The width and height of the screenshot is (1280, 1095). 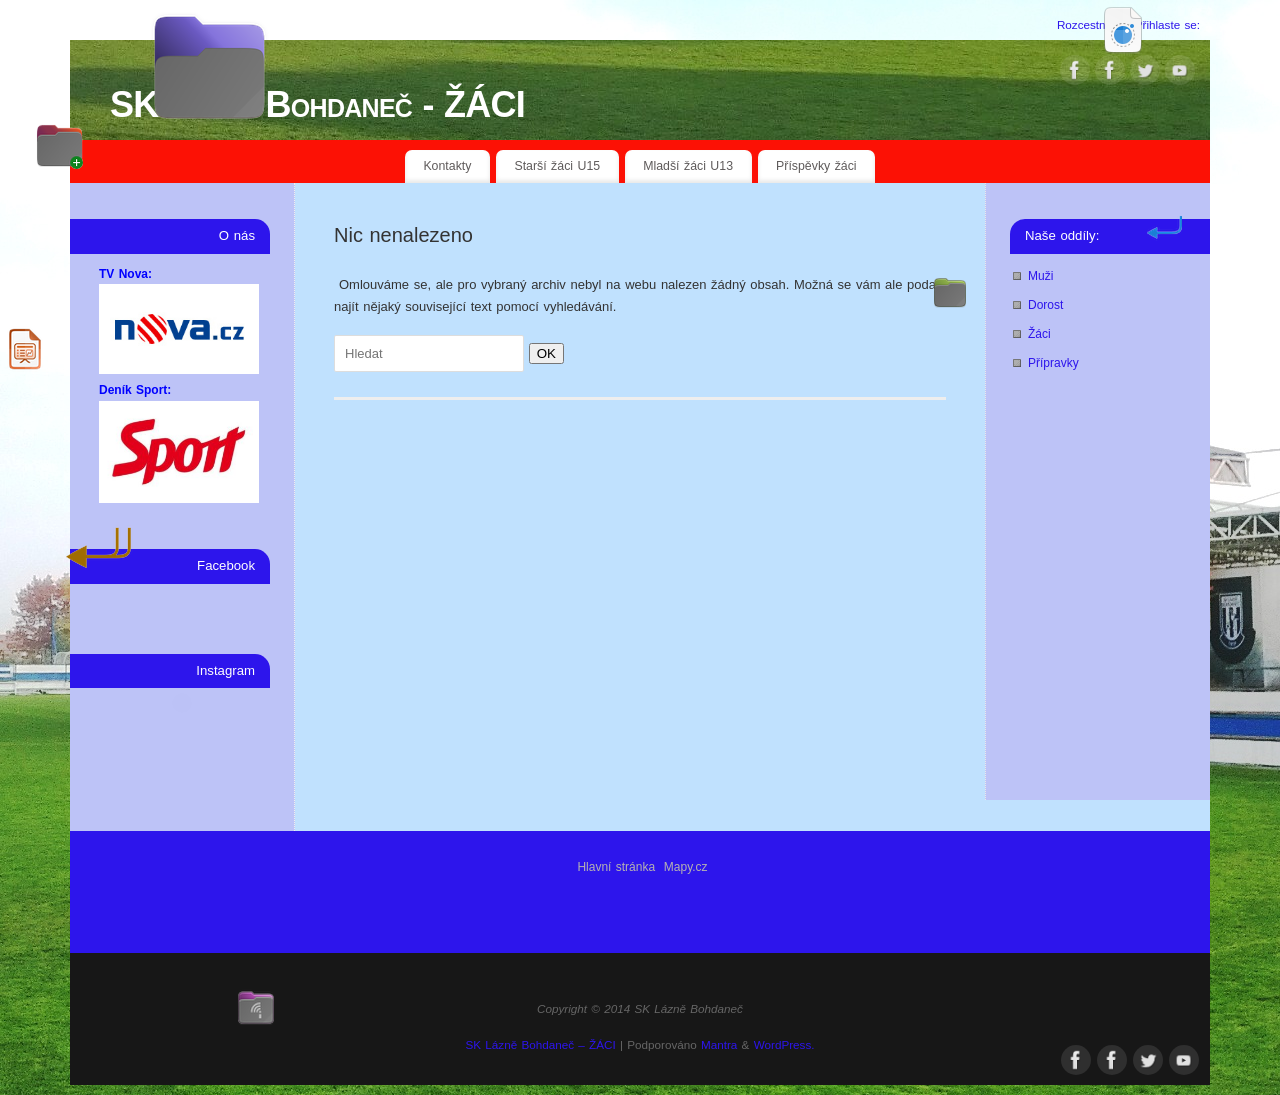 I want to click on lua script file, so click(x=1123, y=30).